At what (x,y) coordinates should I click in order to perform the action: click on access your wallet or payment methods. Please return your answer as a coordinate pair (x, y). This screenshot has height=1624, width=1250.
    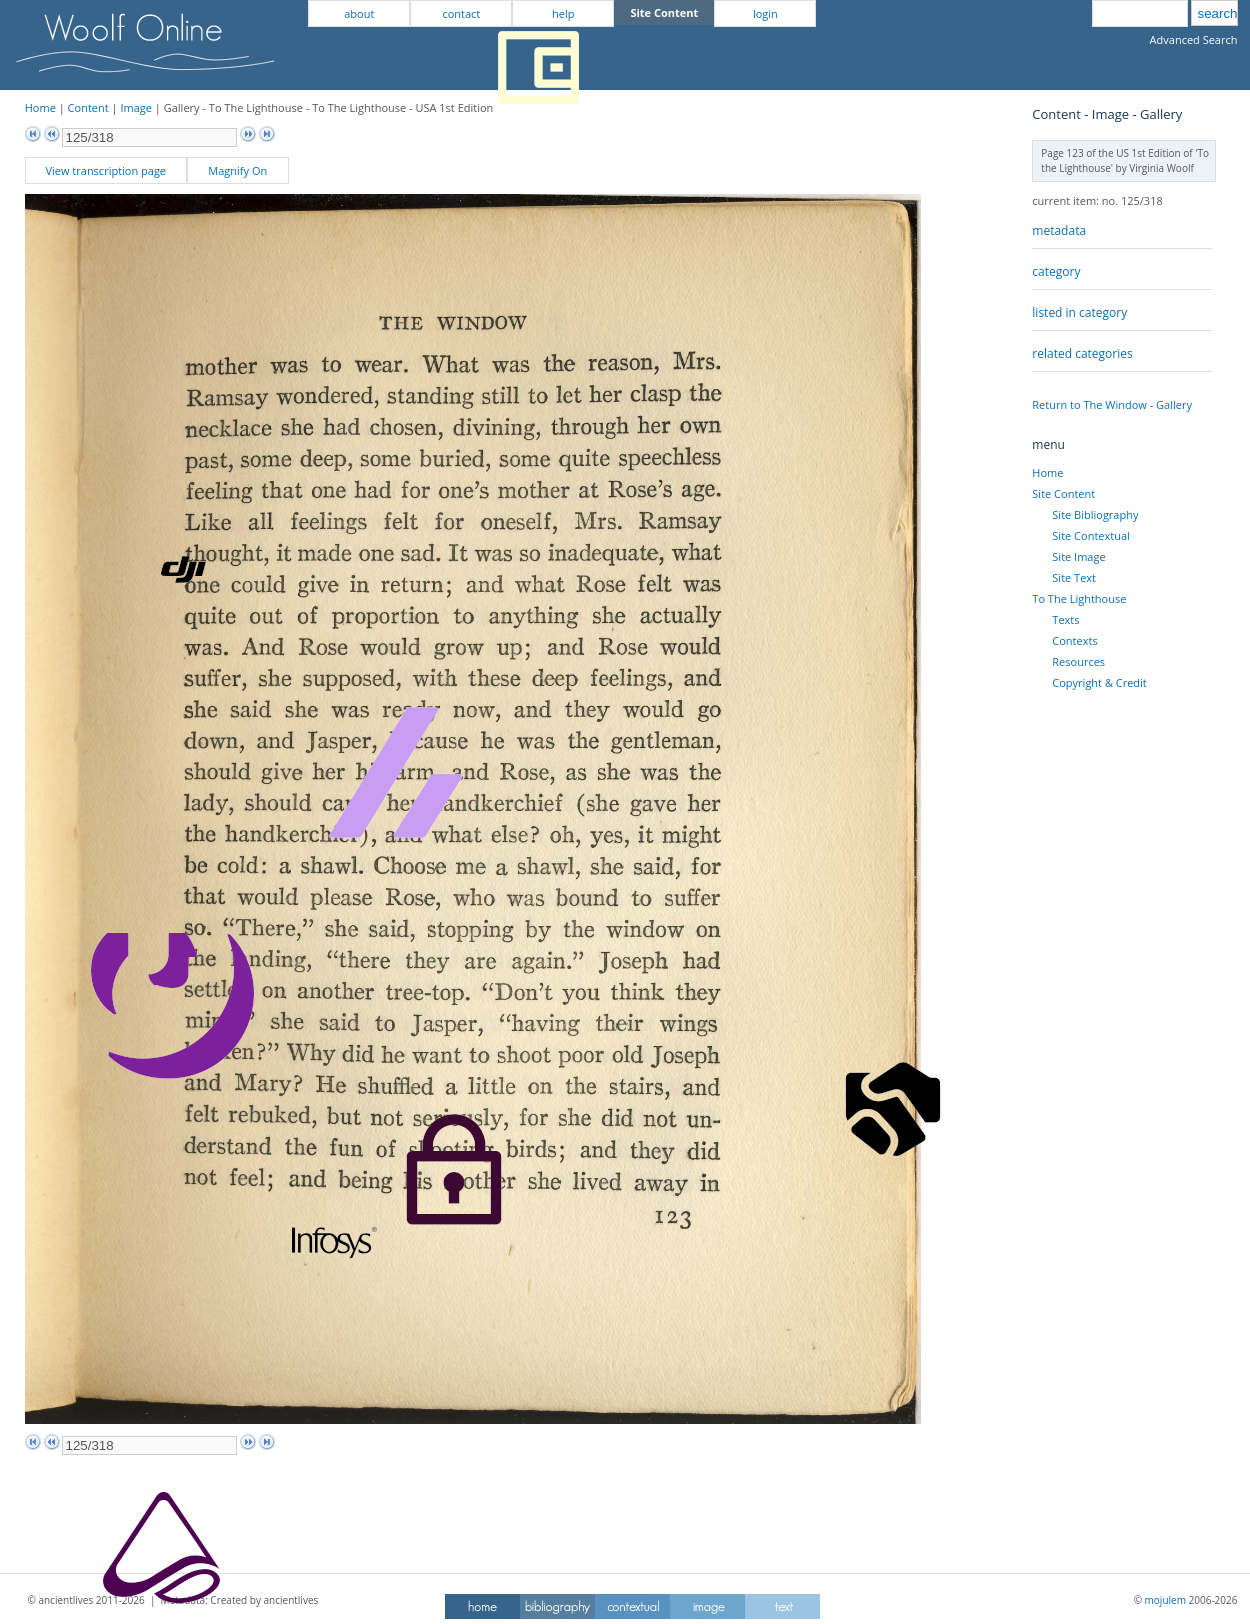
    Looking at the image, I should click on (538, 67).